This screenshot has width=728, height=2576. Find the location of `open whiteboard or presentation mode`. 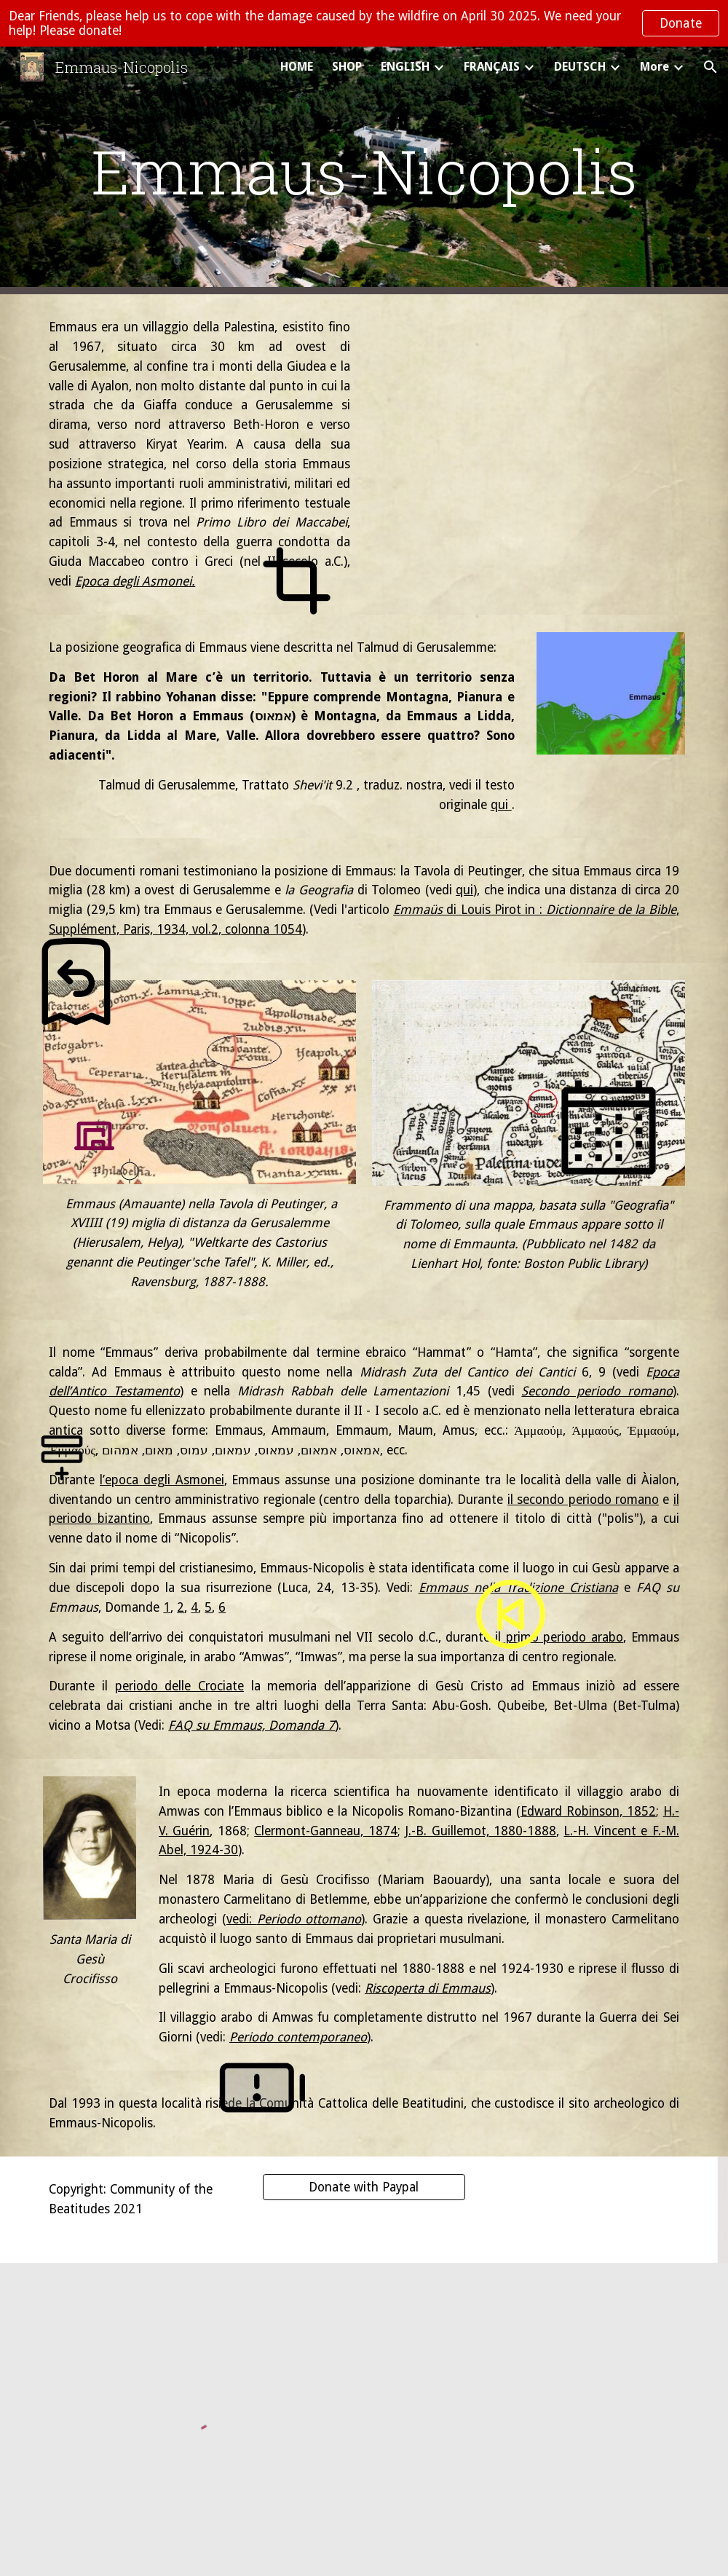

open whiteboard or presentation mode is located at coordinates (94, 1136).